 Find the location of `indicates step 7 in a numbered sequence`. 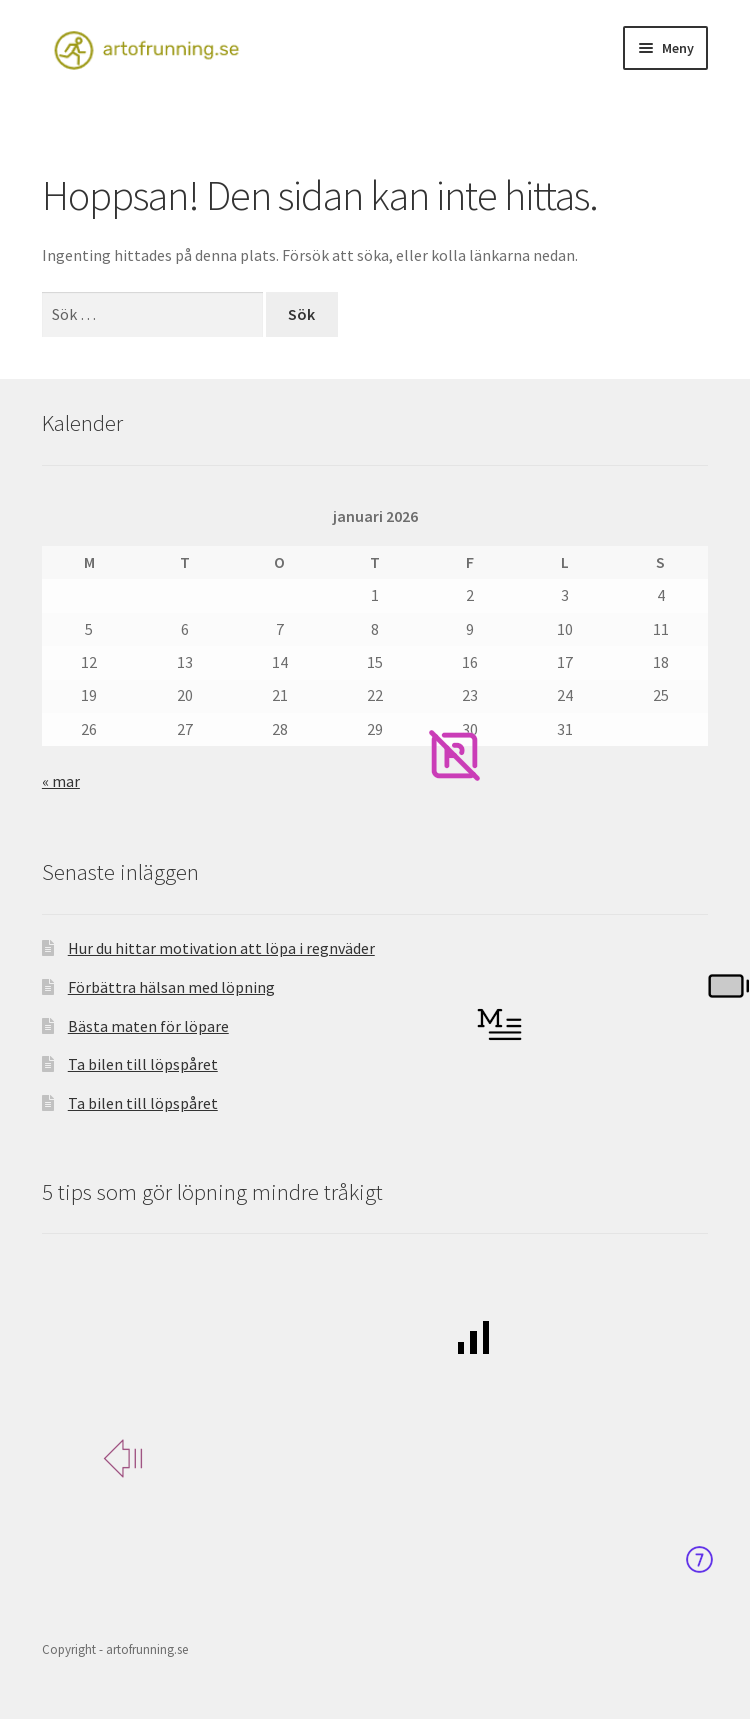

indicates step 7 in a numbered sequence is located at coordinates (699, 1559).